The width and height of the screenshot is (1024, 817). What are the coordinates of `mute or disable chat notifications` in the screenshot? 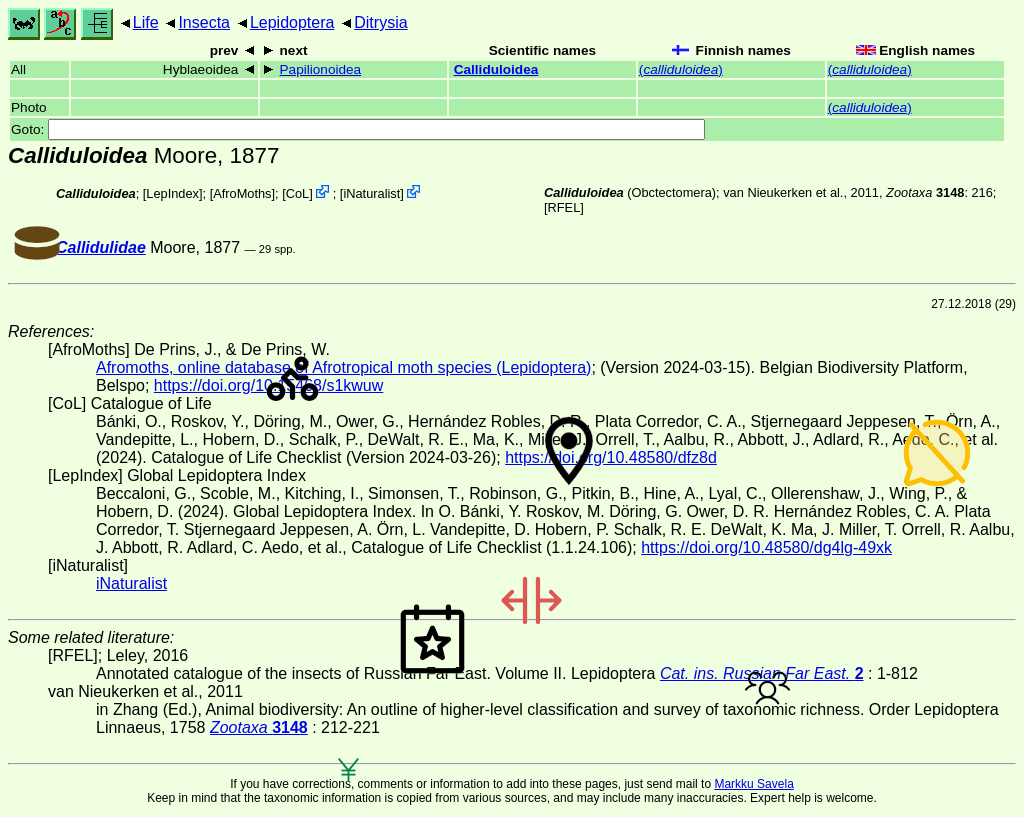 It's located at (937, 453).